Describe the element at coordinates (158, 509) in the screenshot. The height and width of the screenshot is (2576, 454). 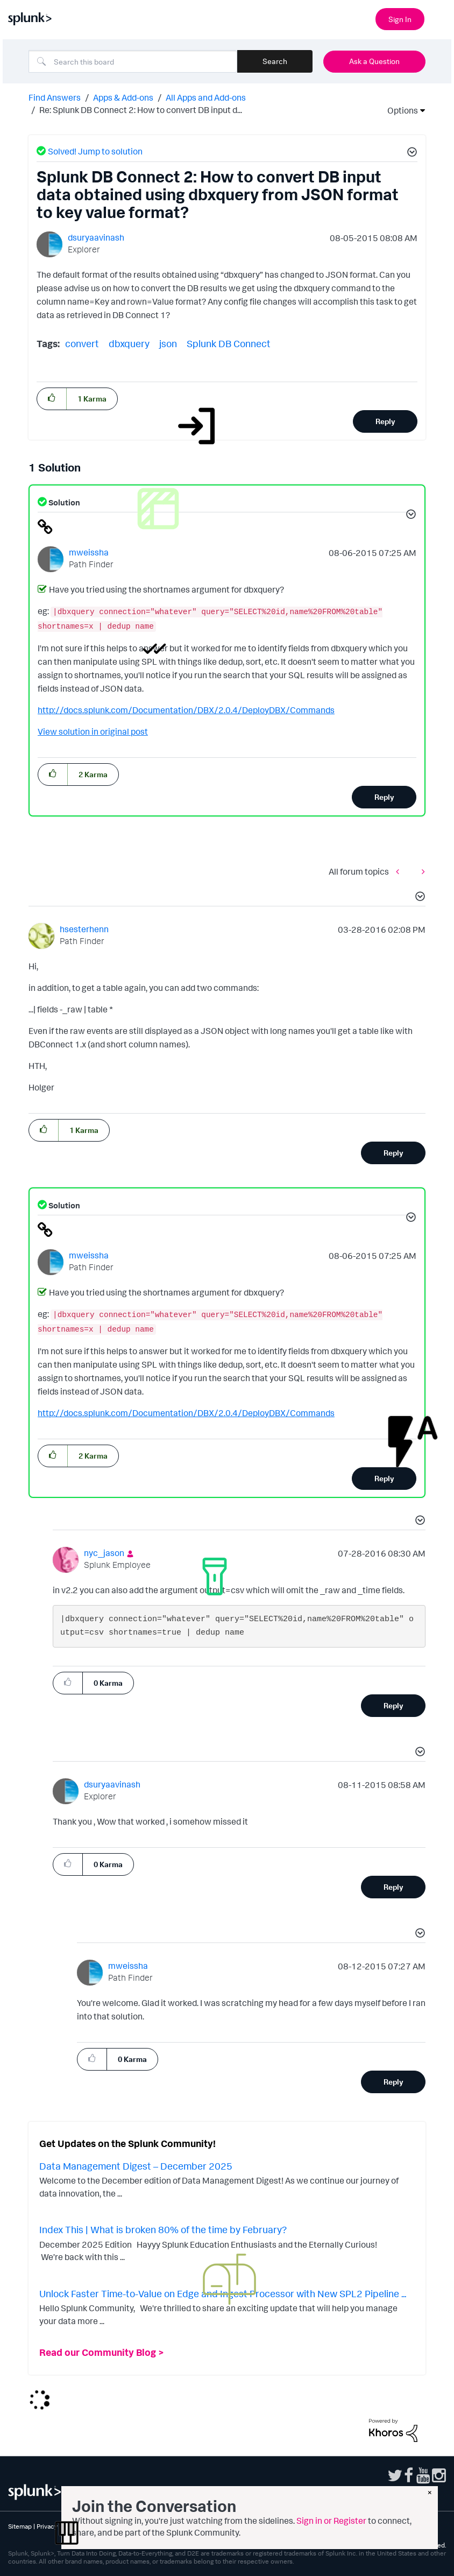
I see `freeze row and column headers in a spreadsheet` at that location.